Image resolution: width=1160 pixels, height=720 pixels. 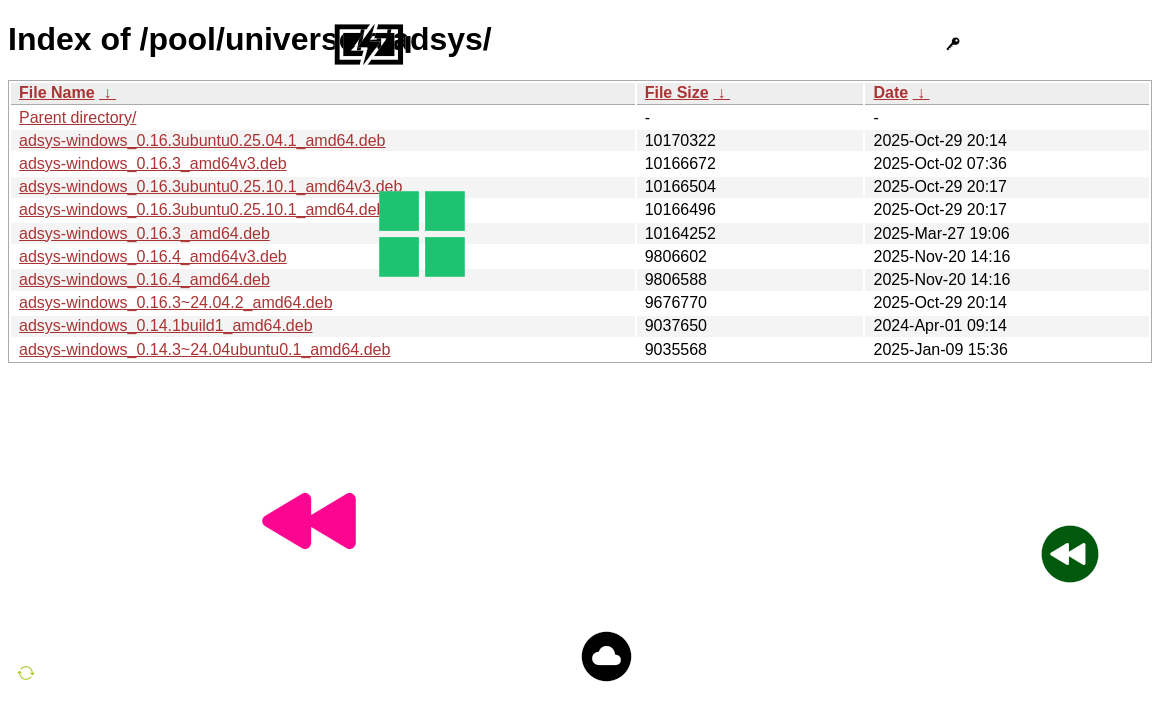 I want to click on view items in grid layout, so click(x=422, y=234).